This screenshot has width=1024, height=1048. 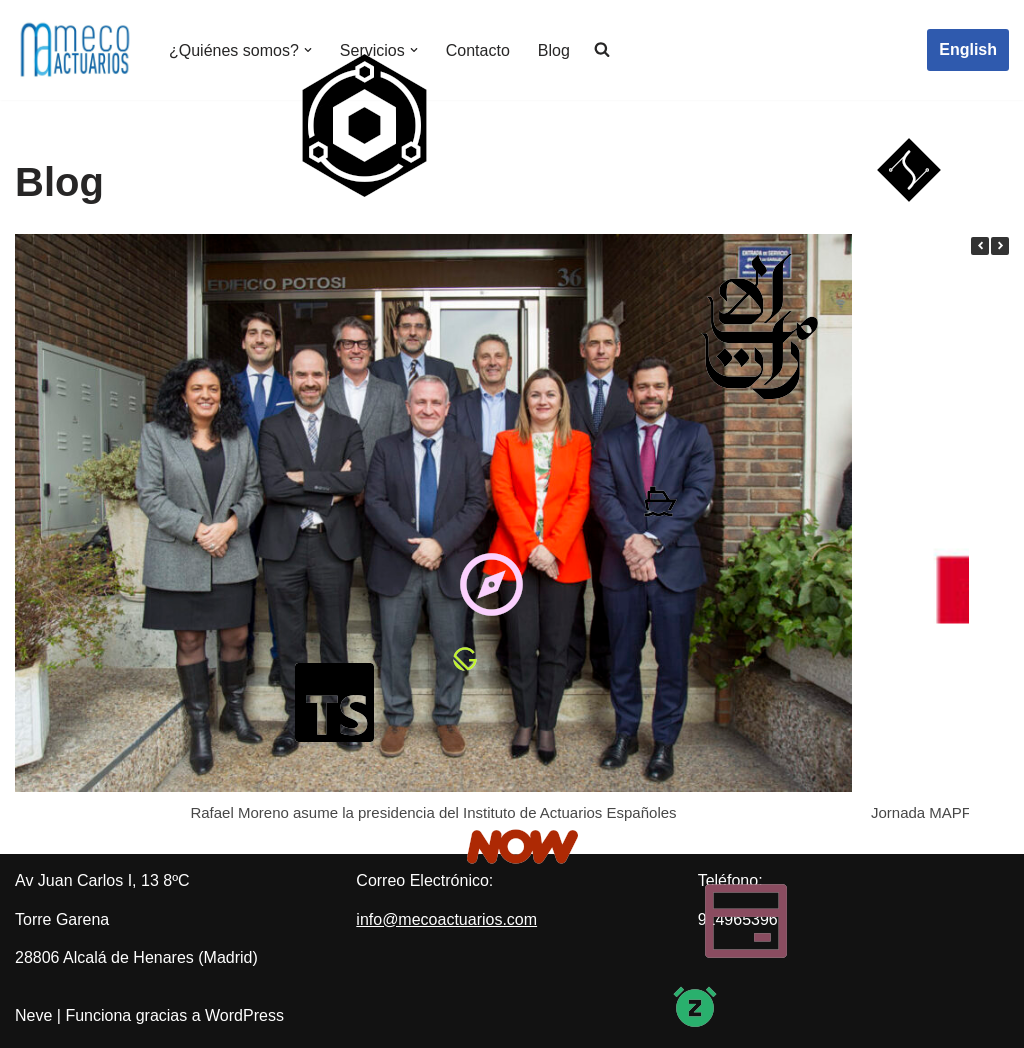 What do you see at coordinates (909, 170) in the screenshot?
I see `svg.js library logo` at bounding box center [909, 170].